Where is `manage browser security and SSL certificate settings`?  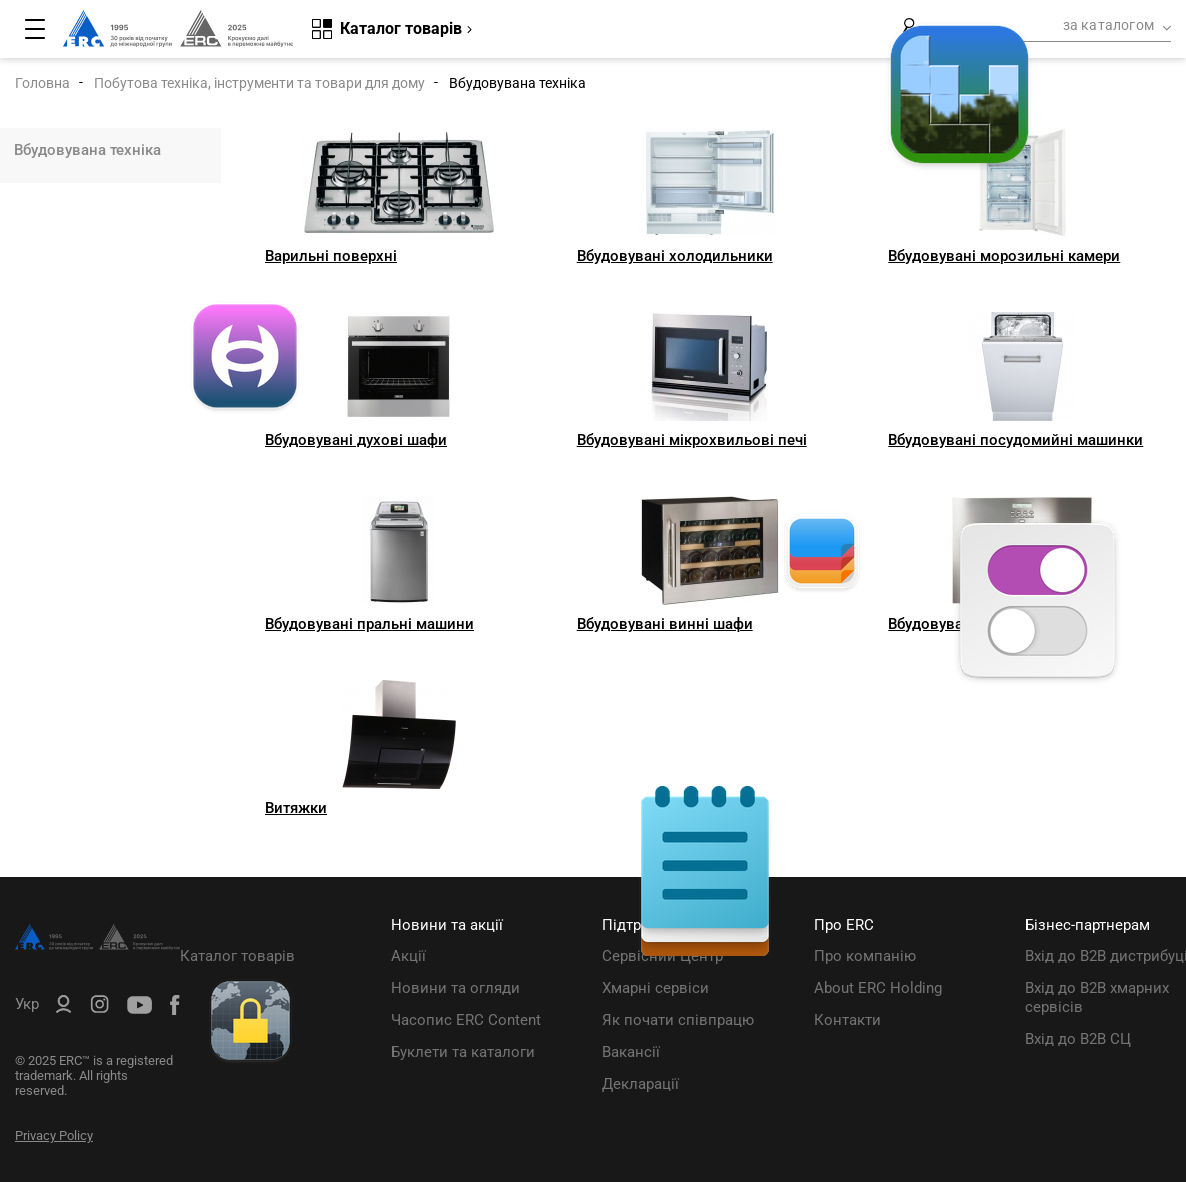
manage browser security and SSL certificate settings is located at coordinates (250, 1020).